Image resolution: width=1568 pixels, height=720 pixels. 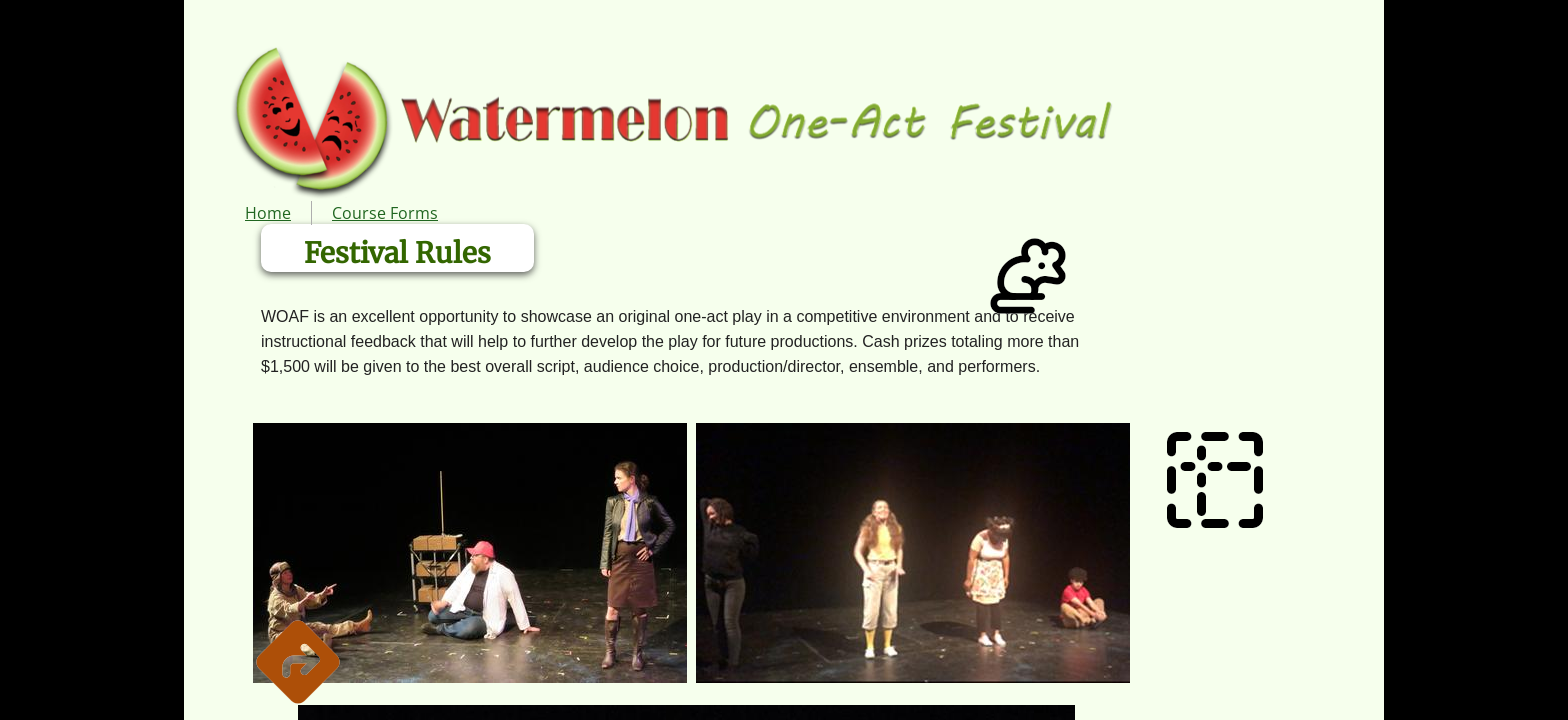 What do you see at coordinates (1028, 276) in the screenshot?
I see `indicates pest control or exterminator services` at bounding box center [1028, 276].